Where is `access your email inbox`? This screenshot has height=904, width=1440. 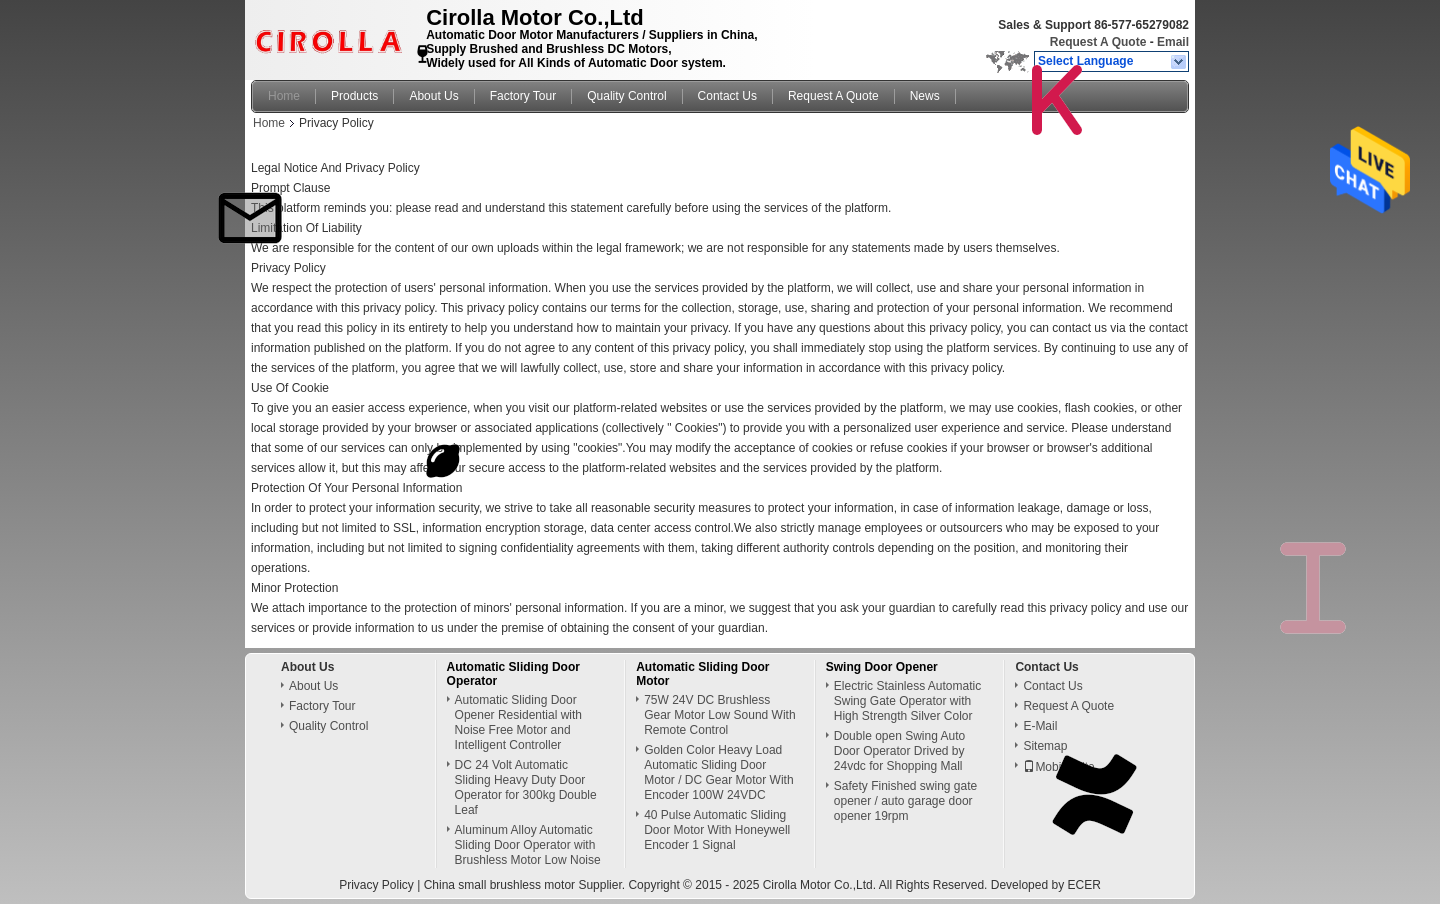
access your email inbox is located at coordinates (250, 218).